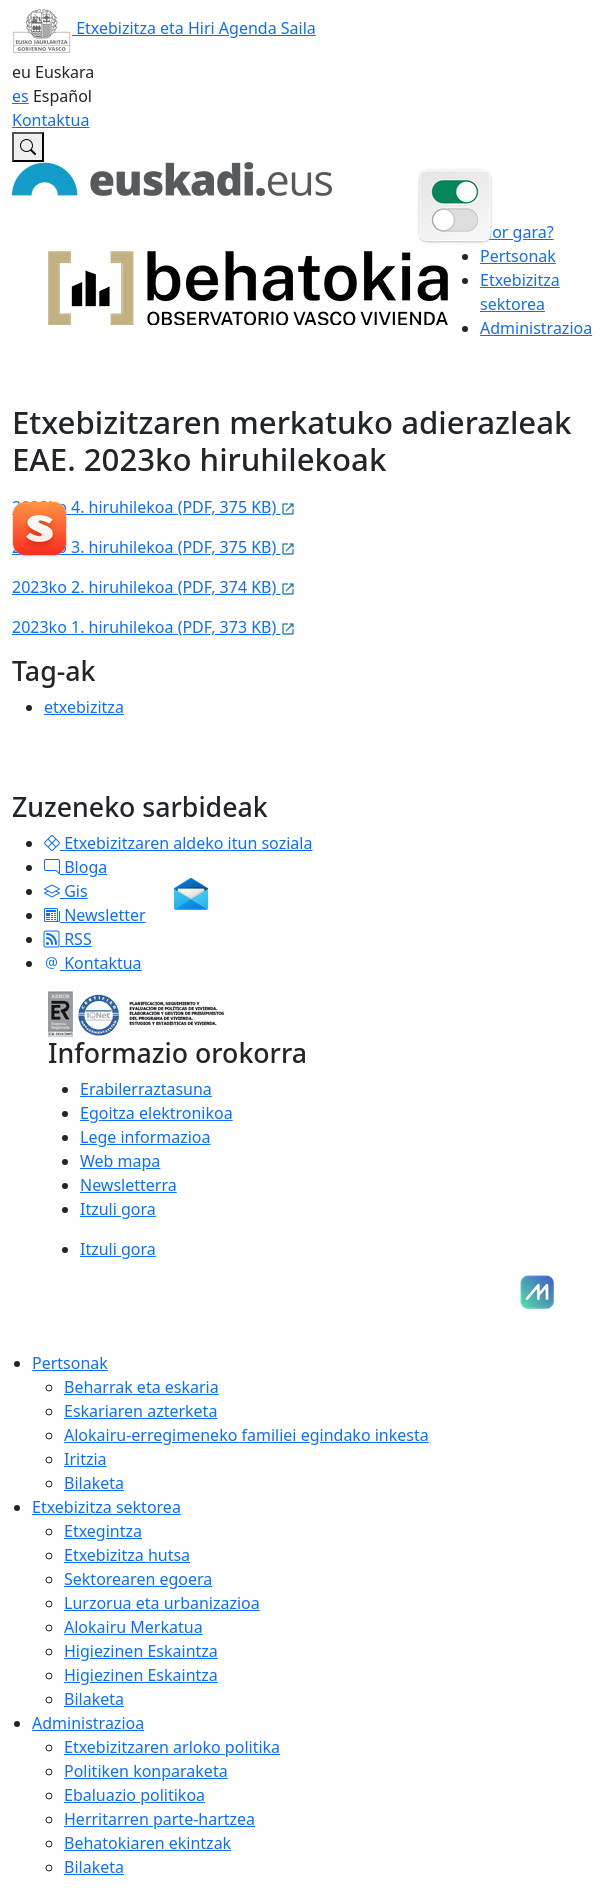  What do you see at coordinates (39, 528) in the screenshot?
I see `open sogou pinyin input method` at bounding box center [39, 528].